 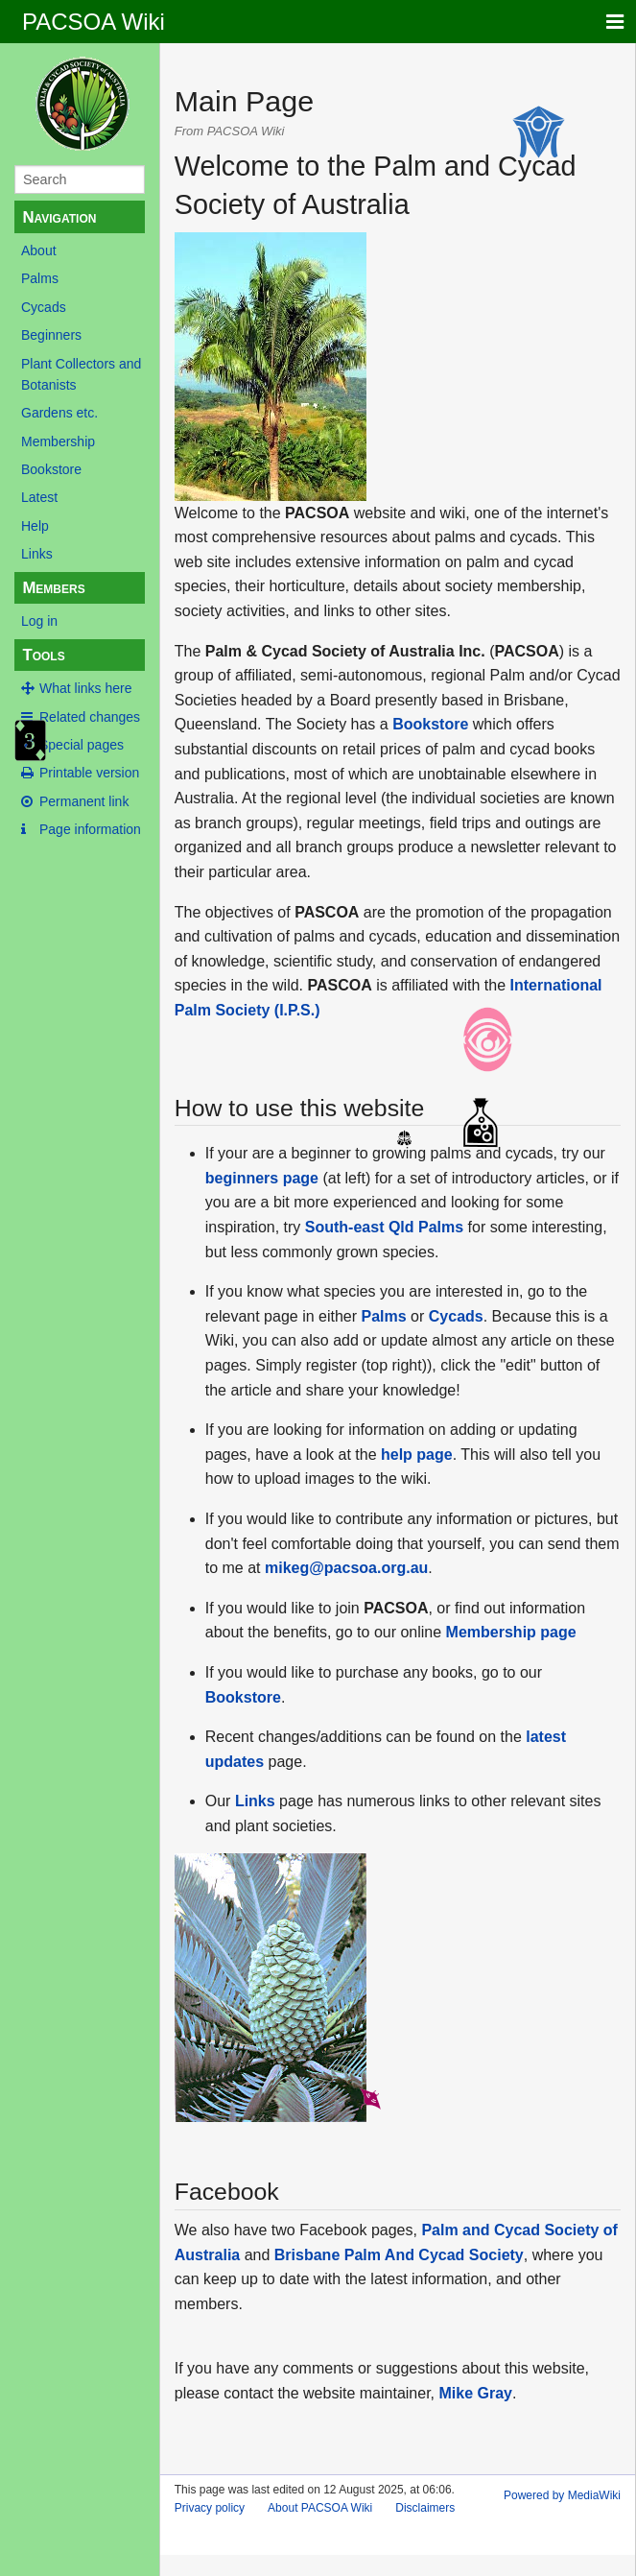 I want to click on select dwarf character class, so click(x=404, y=1137).